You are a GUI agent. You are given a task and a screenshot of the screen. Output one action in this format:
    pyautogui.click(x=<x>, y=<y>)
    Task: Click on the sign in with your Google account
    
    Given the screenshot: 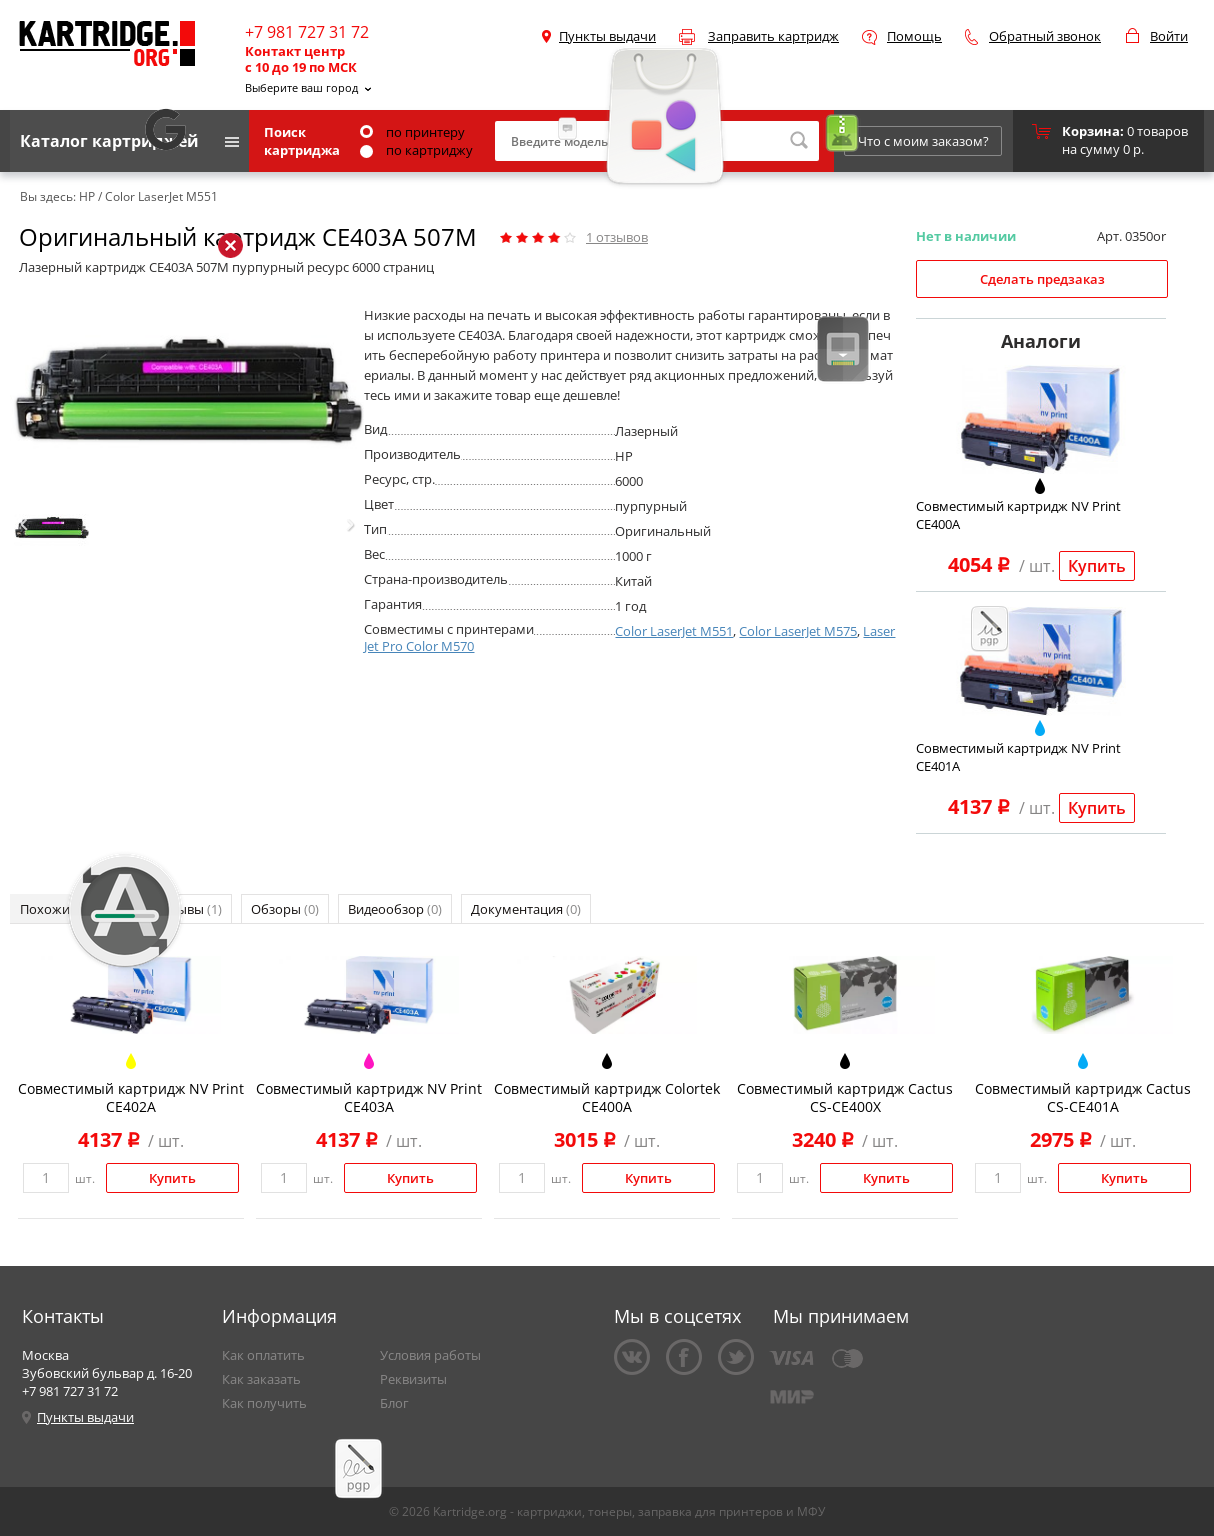 What is the action you would take?
    pyautogui.click(x=165, y=129)
    